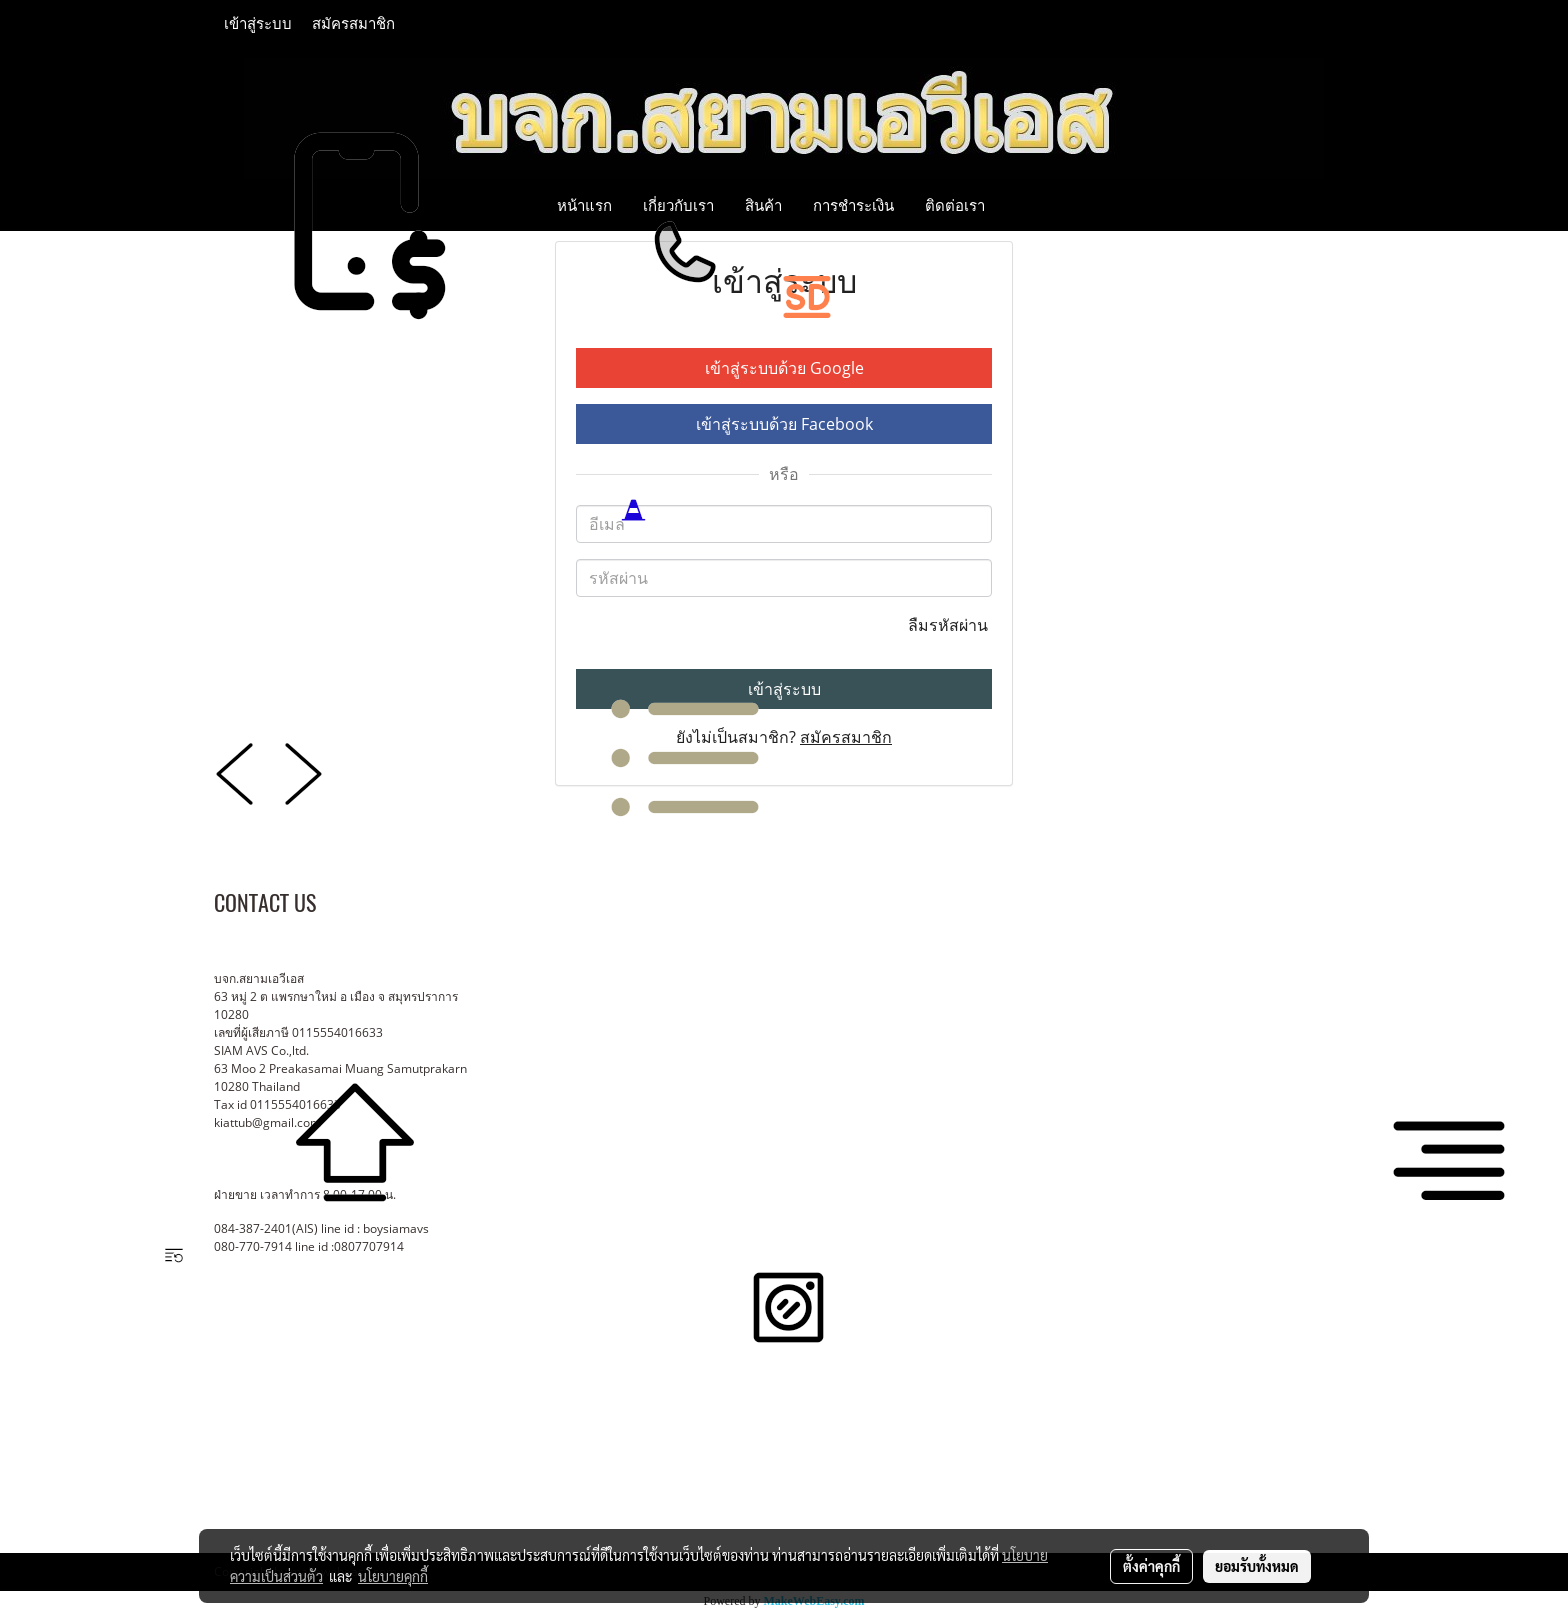 The height and width of the screenshot is (1611, 1568). Describe the element at coordinates (356, 221) in the screenshot. I see `mobile payment or banking app` at that location.